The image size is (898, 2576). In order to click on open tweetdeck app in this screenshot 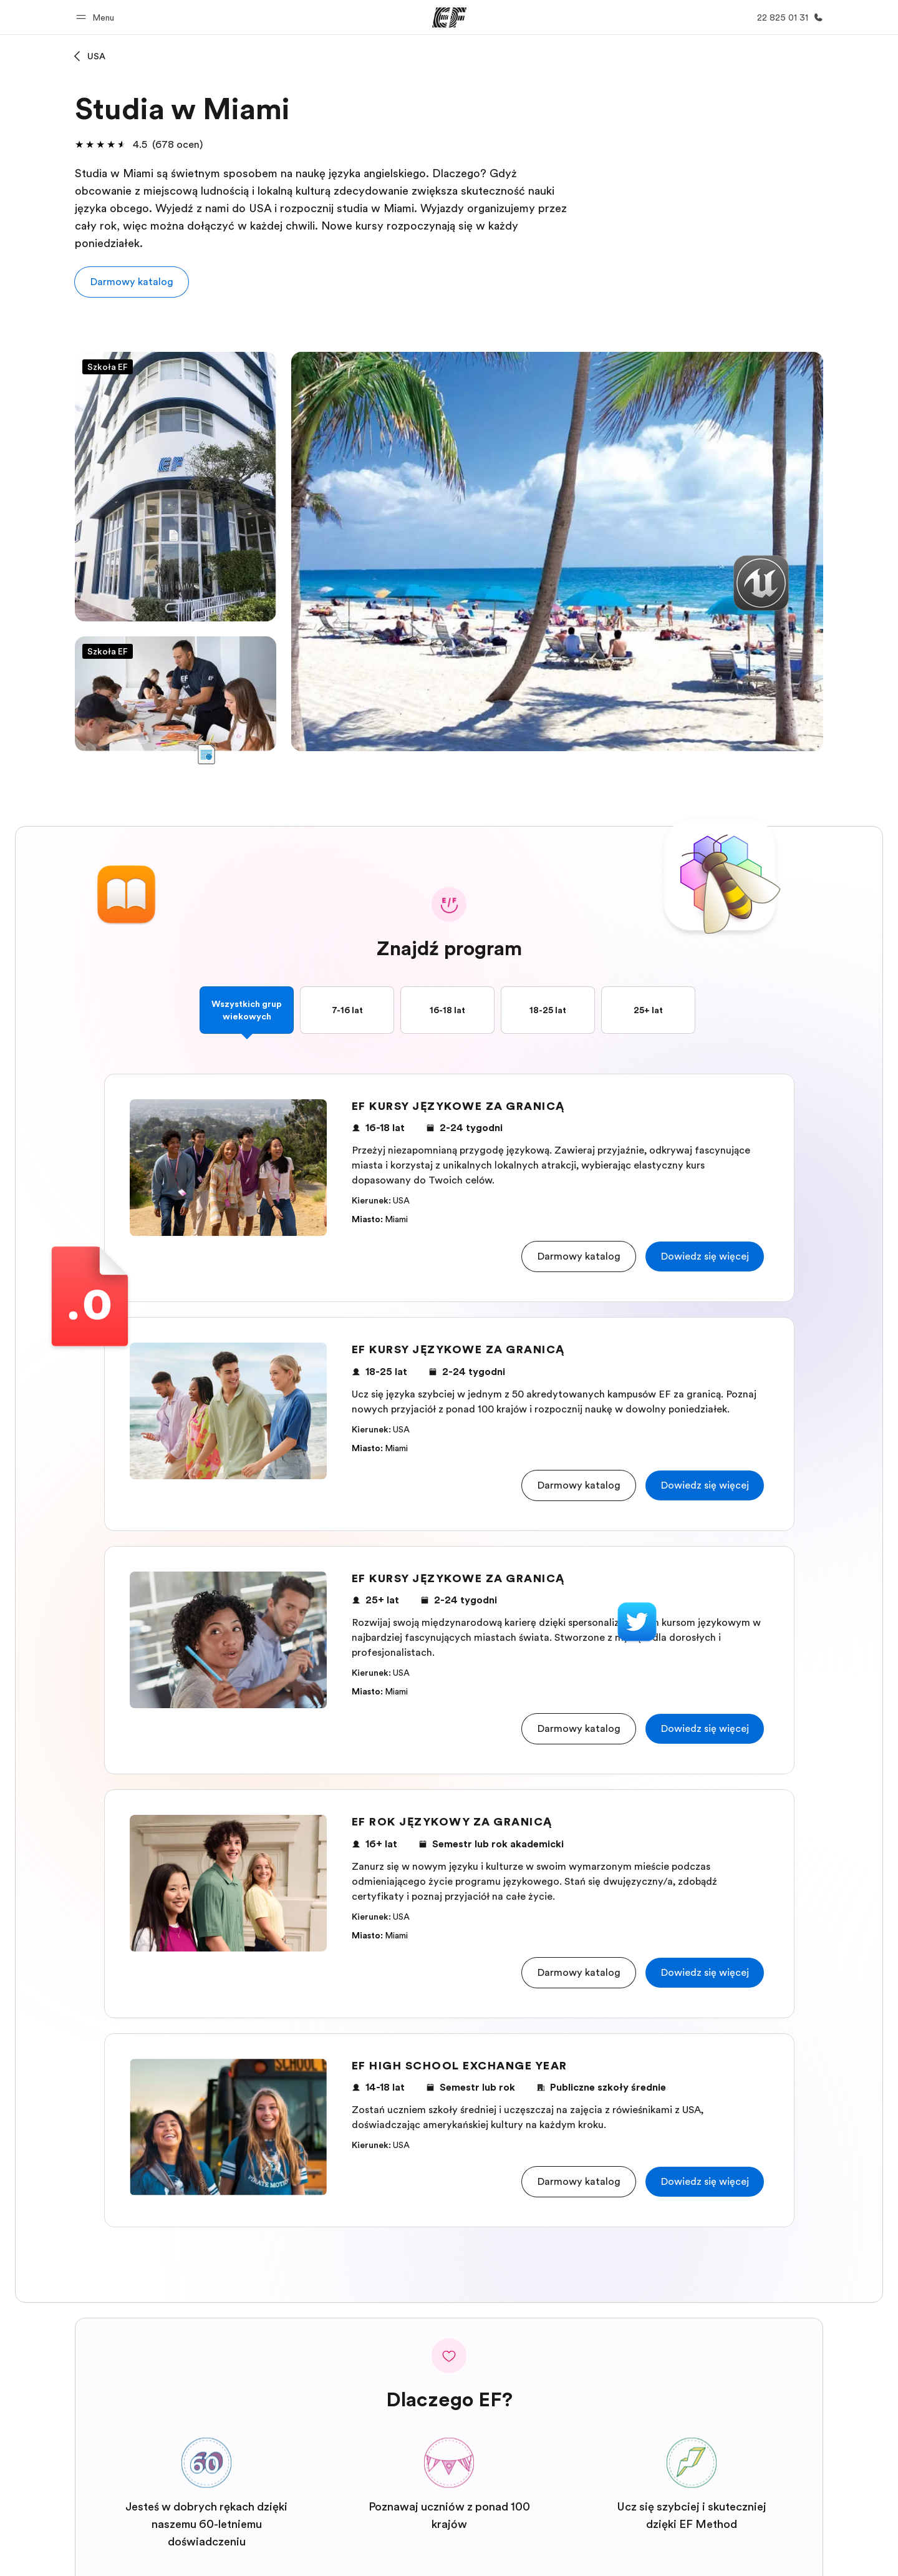, I will do `click(637, 1621)`.